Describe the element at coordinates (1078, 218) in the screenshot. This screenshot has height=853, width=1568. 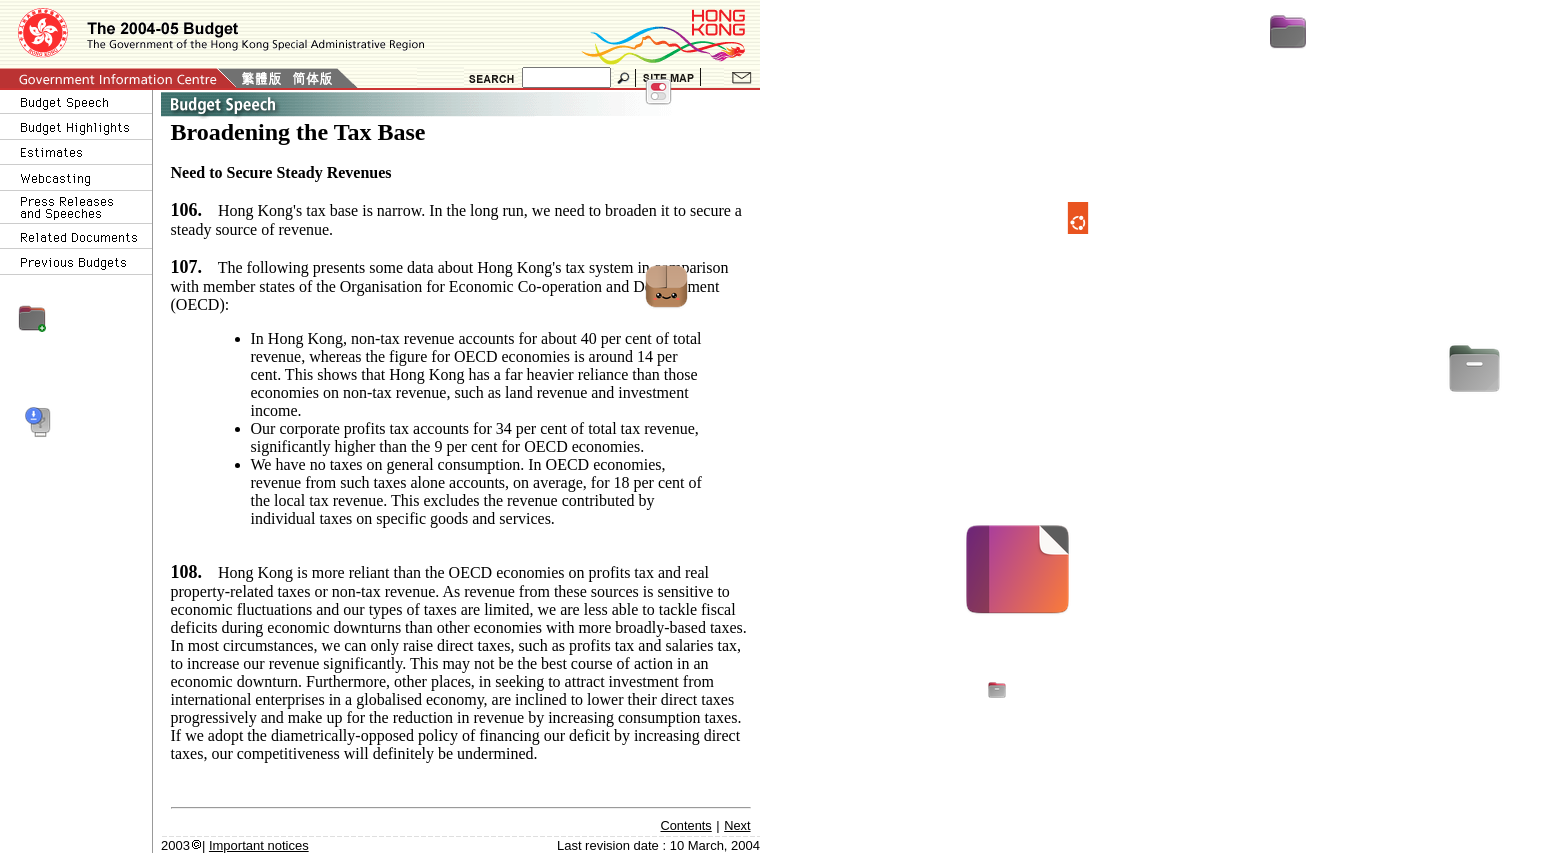
I see `open the ubuntu system menu` at that location.